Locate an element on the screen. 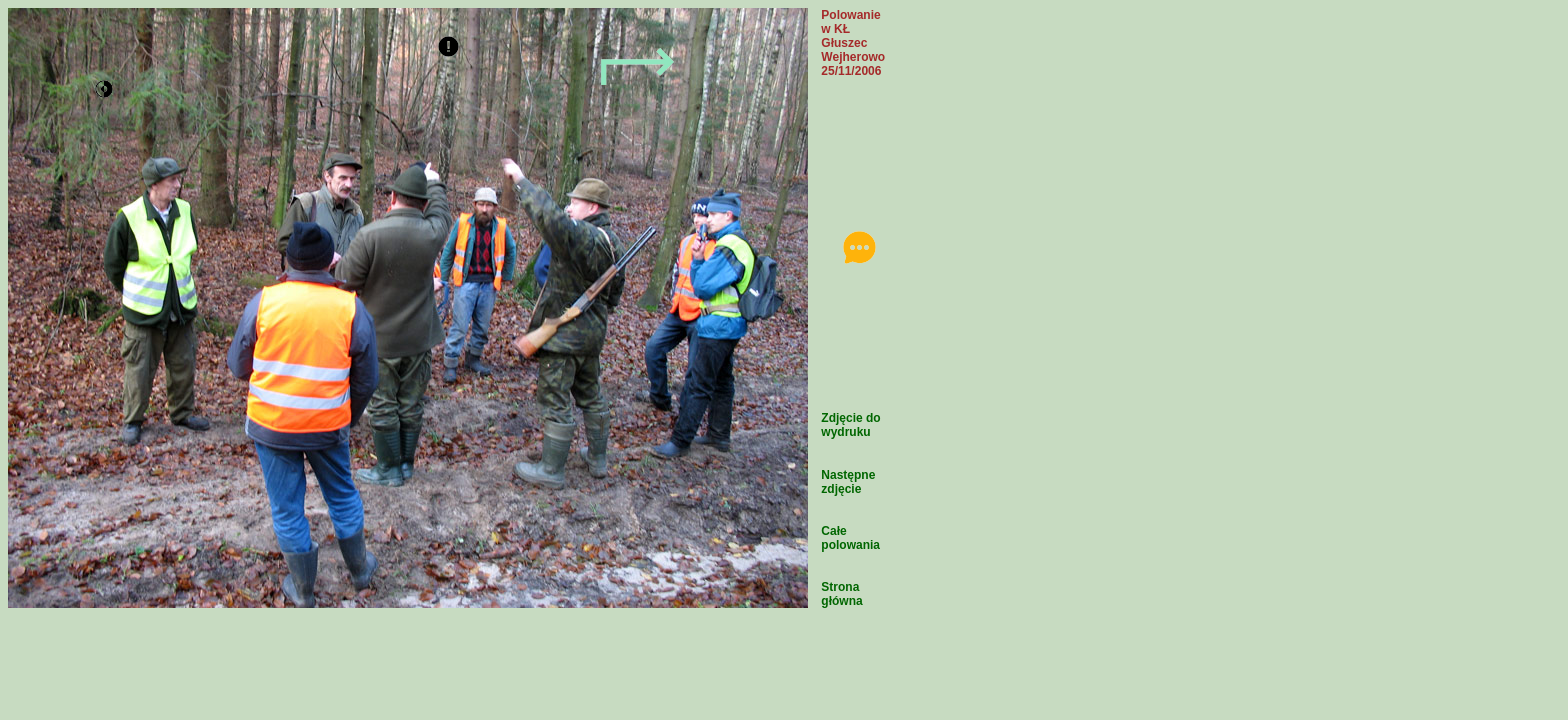  indicates a warning or error state is located at coordinates (448, 46).